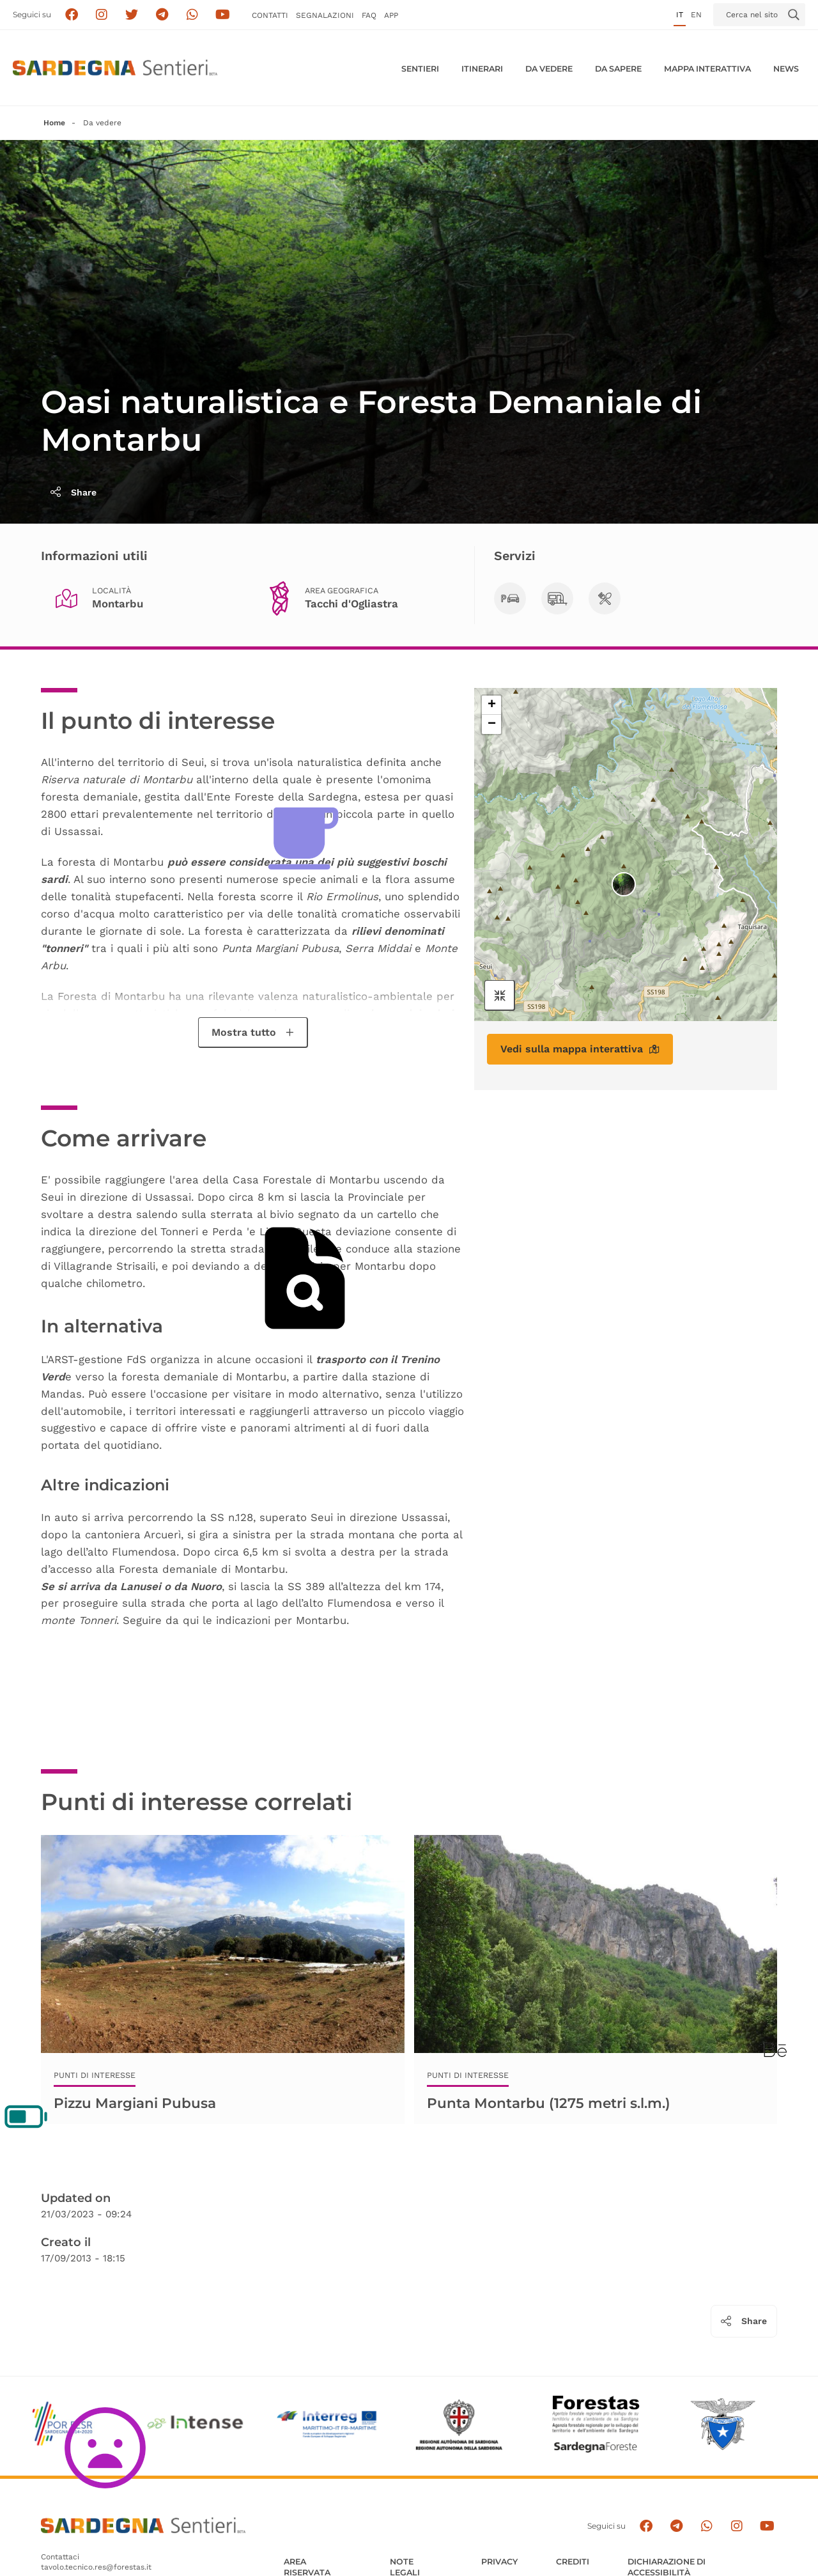 This screenshot has height=2576, width=818. I want to click on view behance portfolio, so click(775, 2050).